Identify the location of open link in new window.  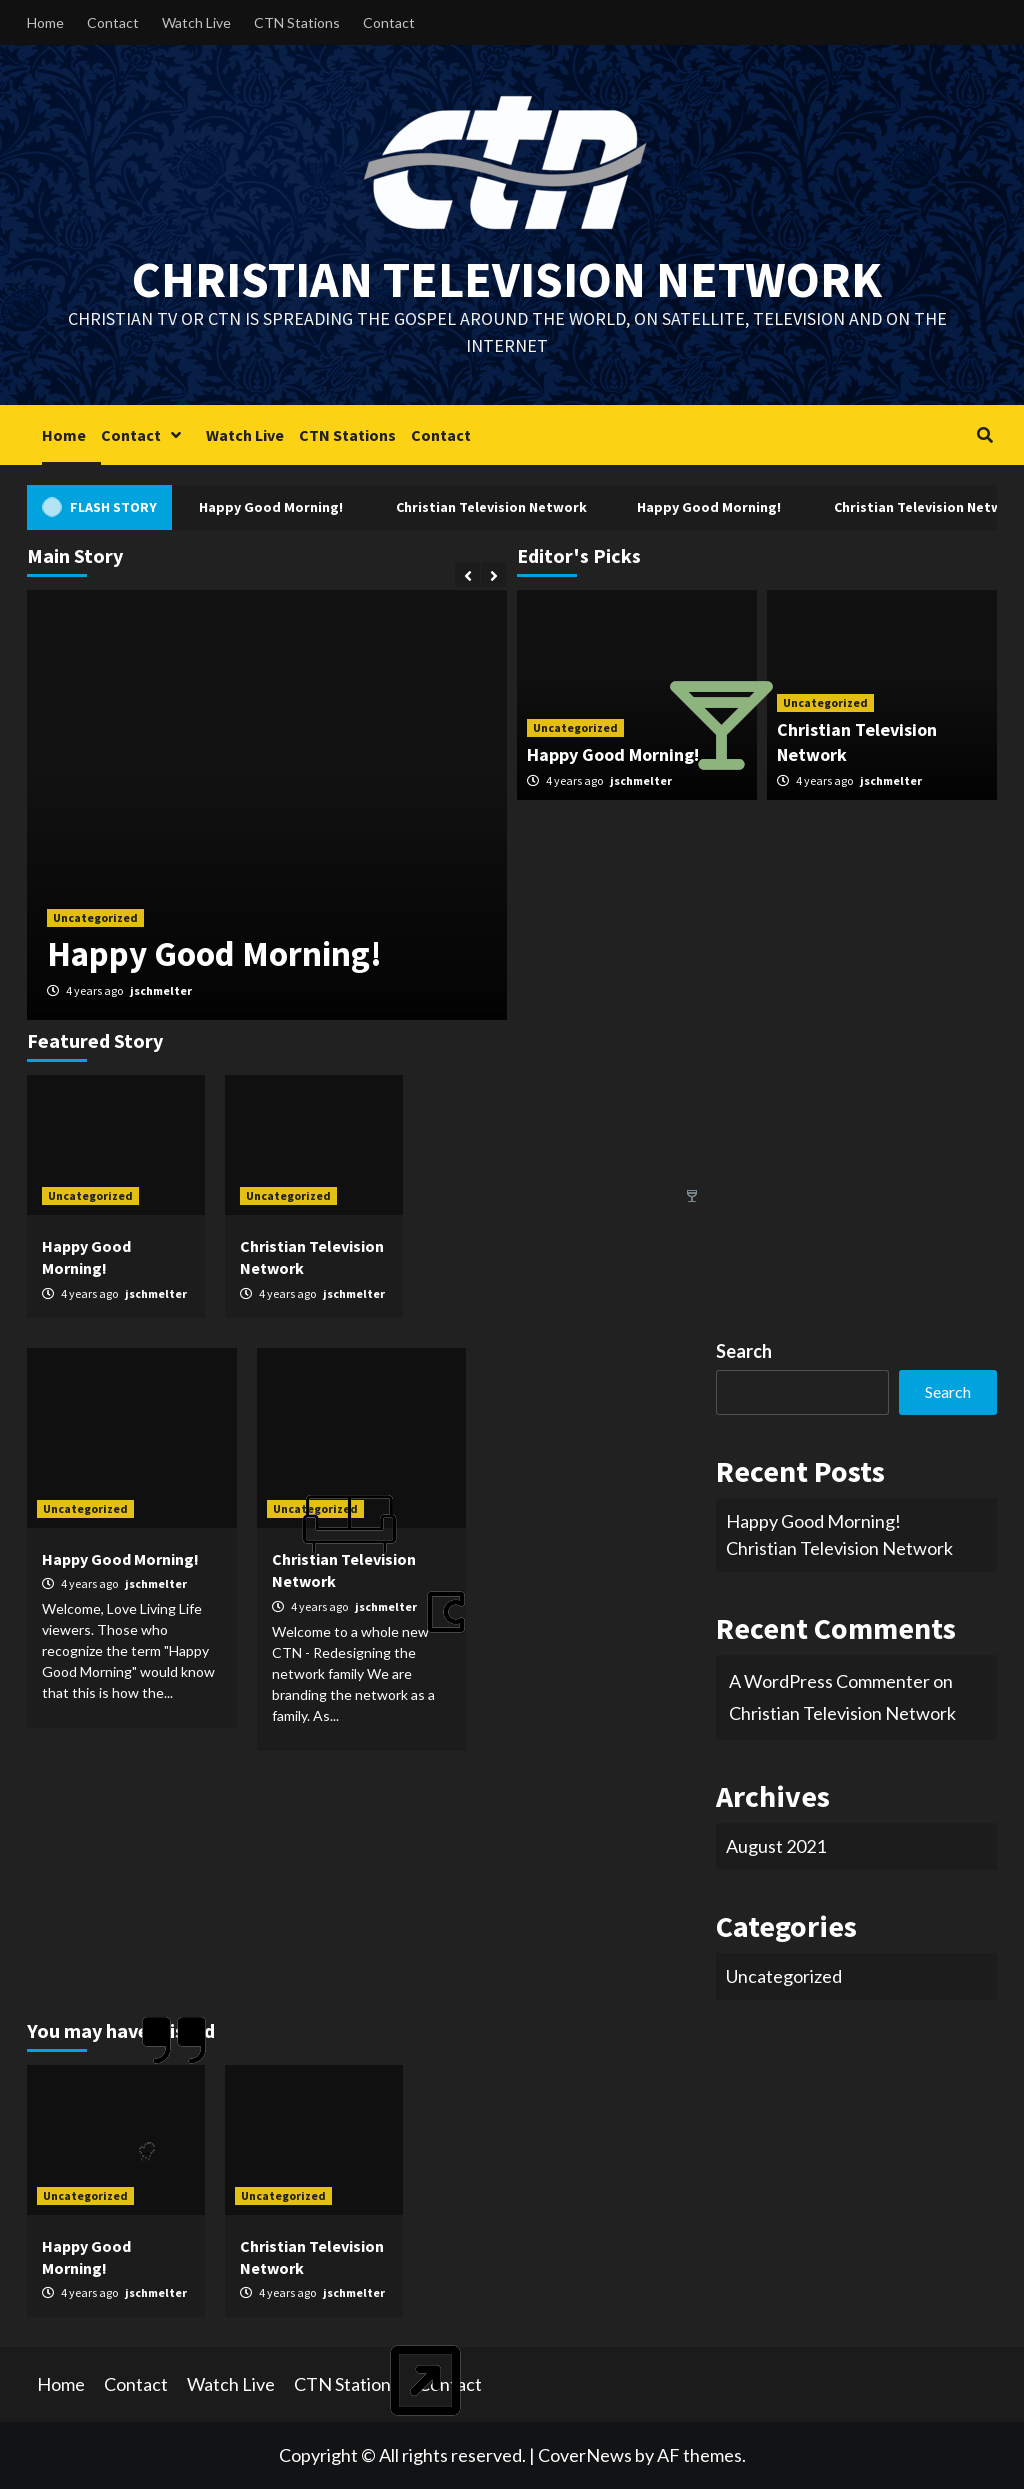
(425, 2380).